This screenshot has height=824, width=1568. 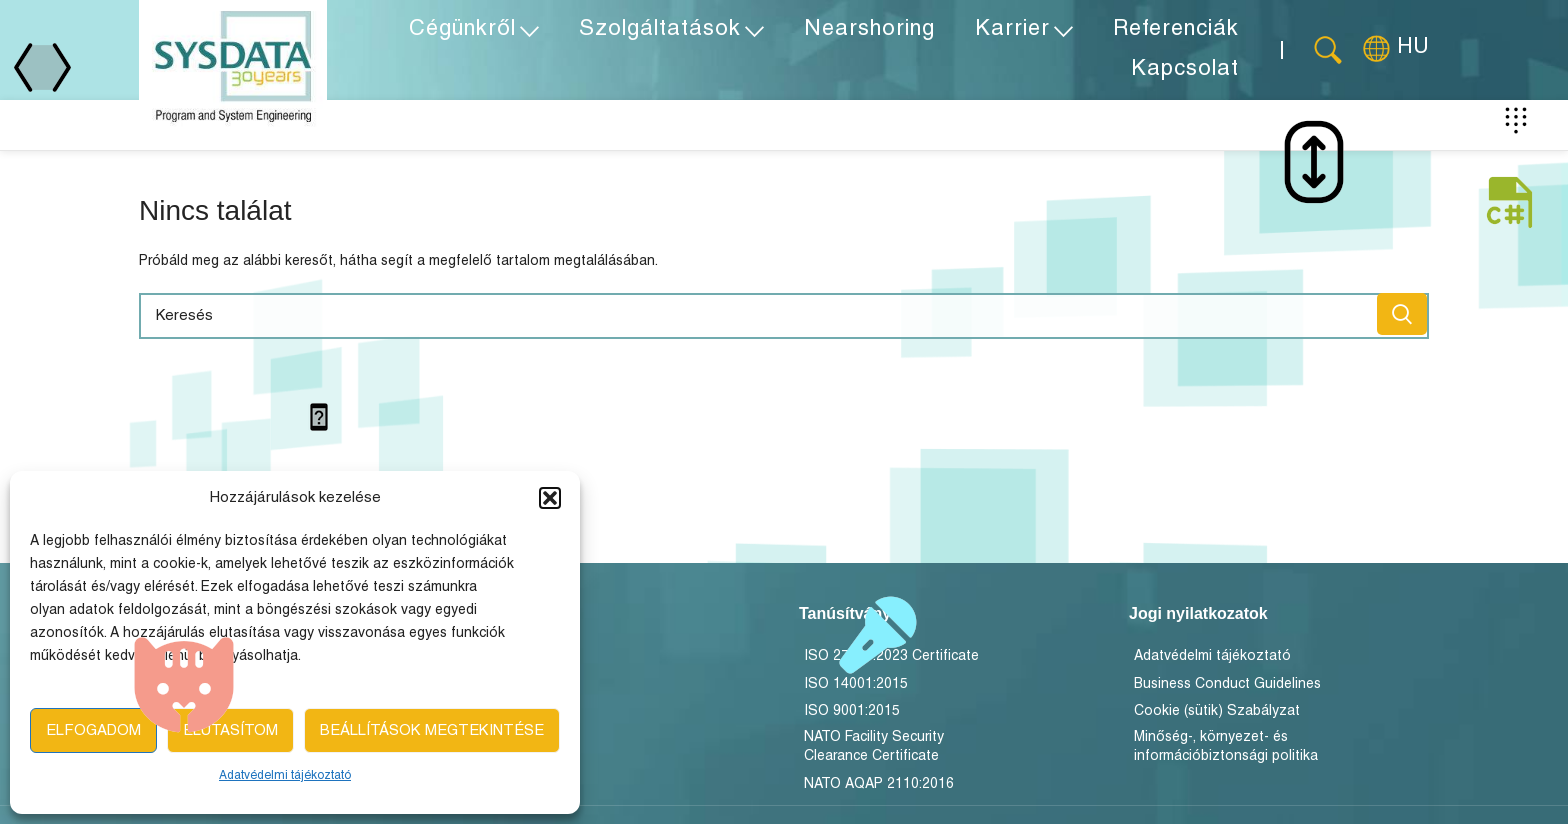 What do you see at coordinates (876, 636) in the screenshot?
I see `access voice recording or audio input` at bounding box center [876, 636].